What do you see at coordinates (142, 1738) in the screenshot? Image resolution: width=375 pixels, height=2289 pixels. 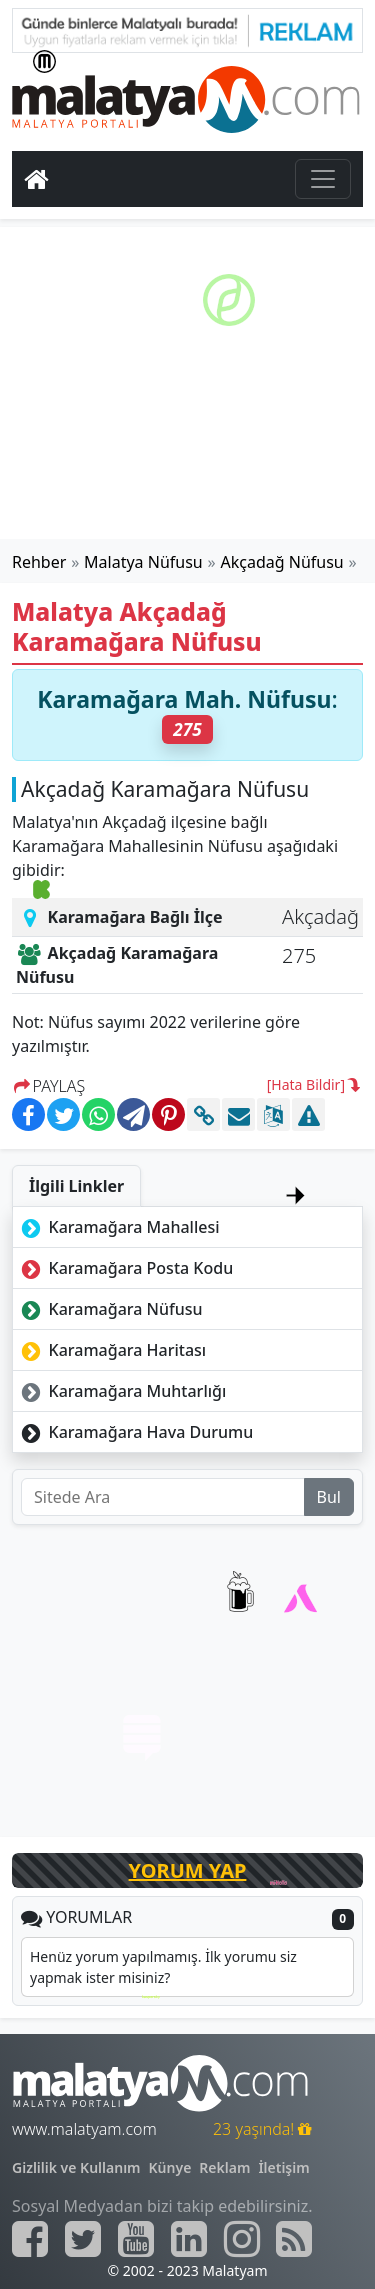 I see `visit stack exchange community` at bounding box center [142, 1738].